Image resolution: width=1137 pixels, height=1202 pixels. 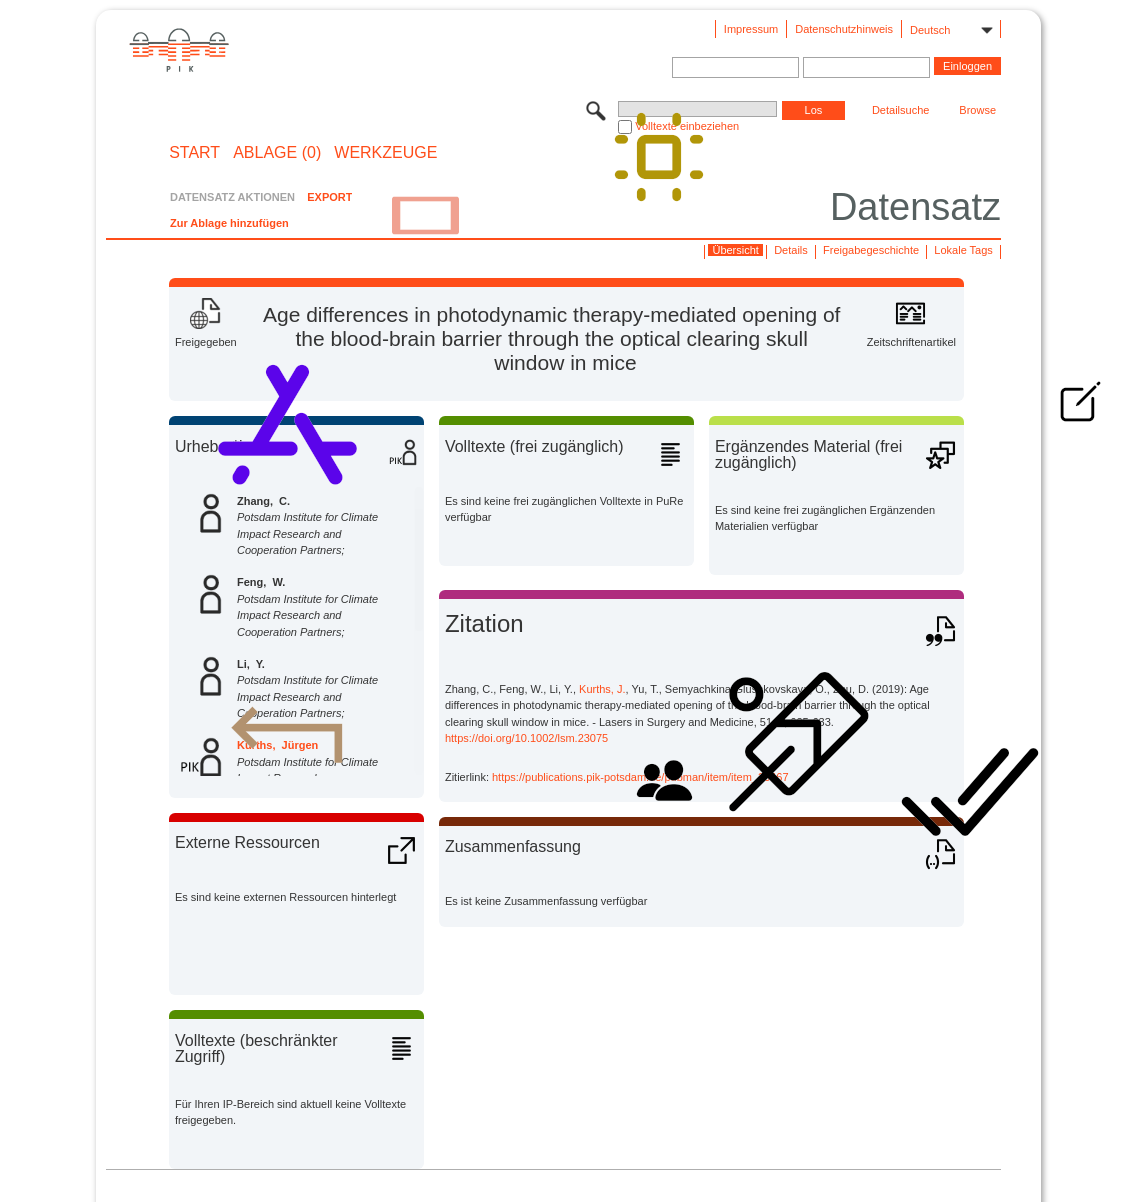 What do you see at coordinates (1080, 401) in the screenshot?
I see `create or compose new content` at bounding box center [1080, 401].